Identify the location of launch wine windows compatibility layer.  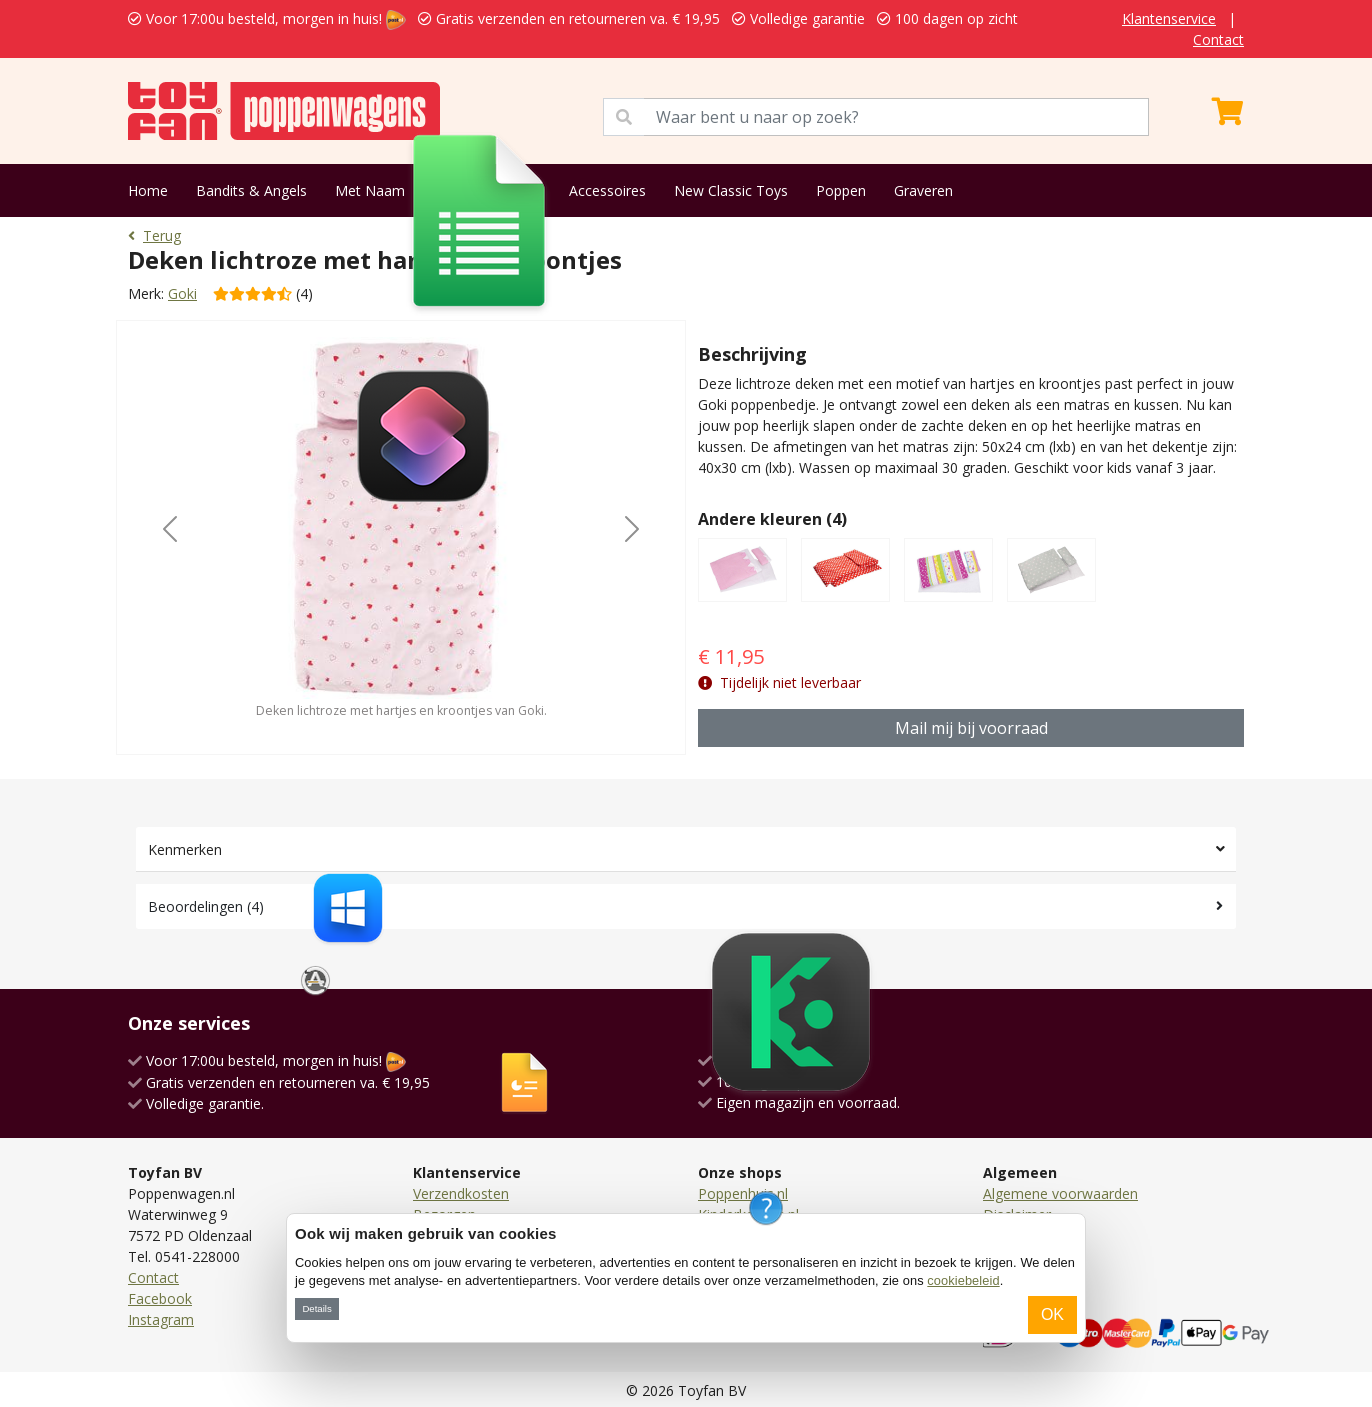
(348, 908).